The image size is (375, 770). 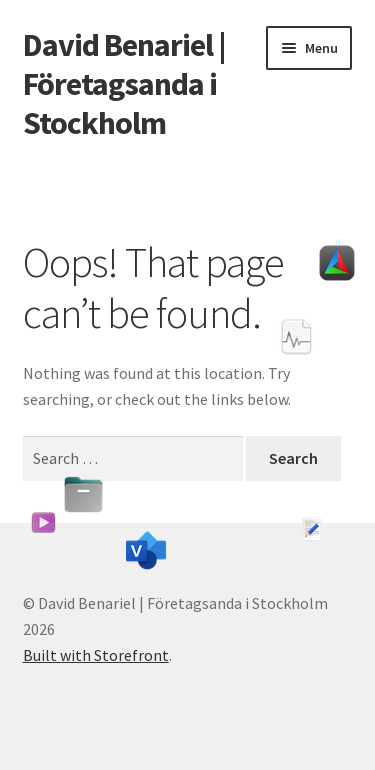 What do you see at coordinates (83, 494) in the screenshot?
I see `open the file manager application` at bounding box center [83, 494].